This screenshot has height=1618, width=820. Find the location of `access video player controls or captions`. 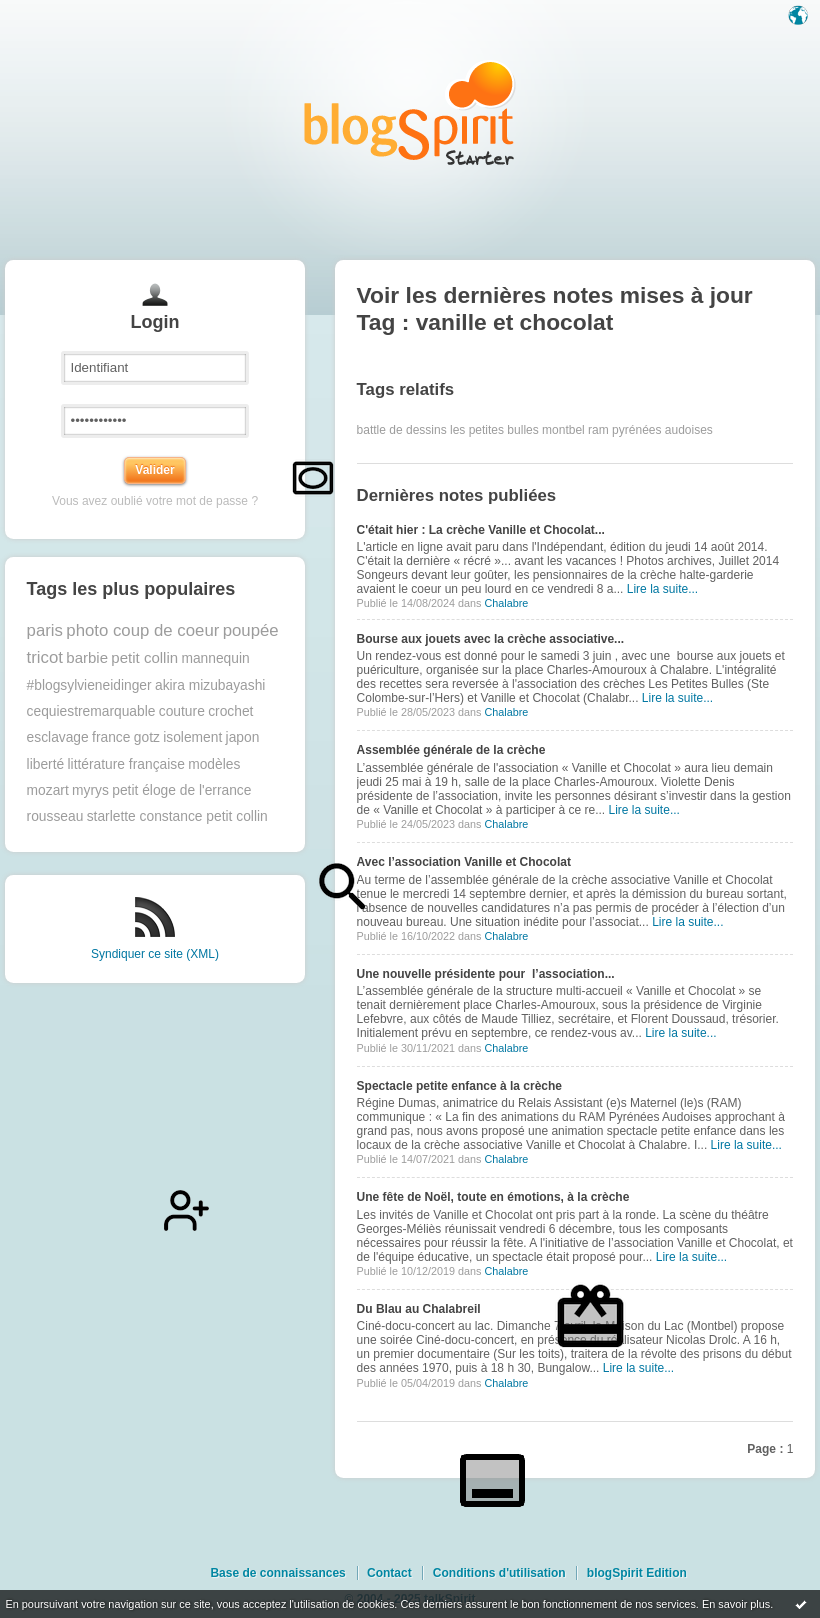

access video player controls or captions is located at coordinates (492, 1480).